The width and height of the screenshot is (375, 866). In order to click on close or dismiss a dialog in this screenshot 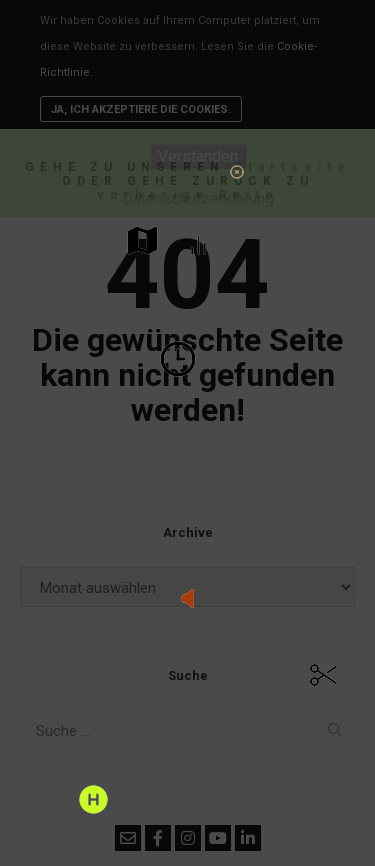, I will do `click(237, 172)`.